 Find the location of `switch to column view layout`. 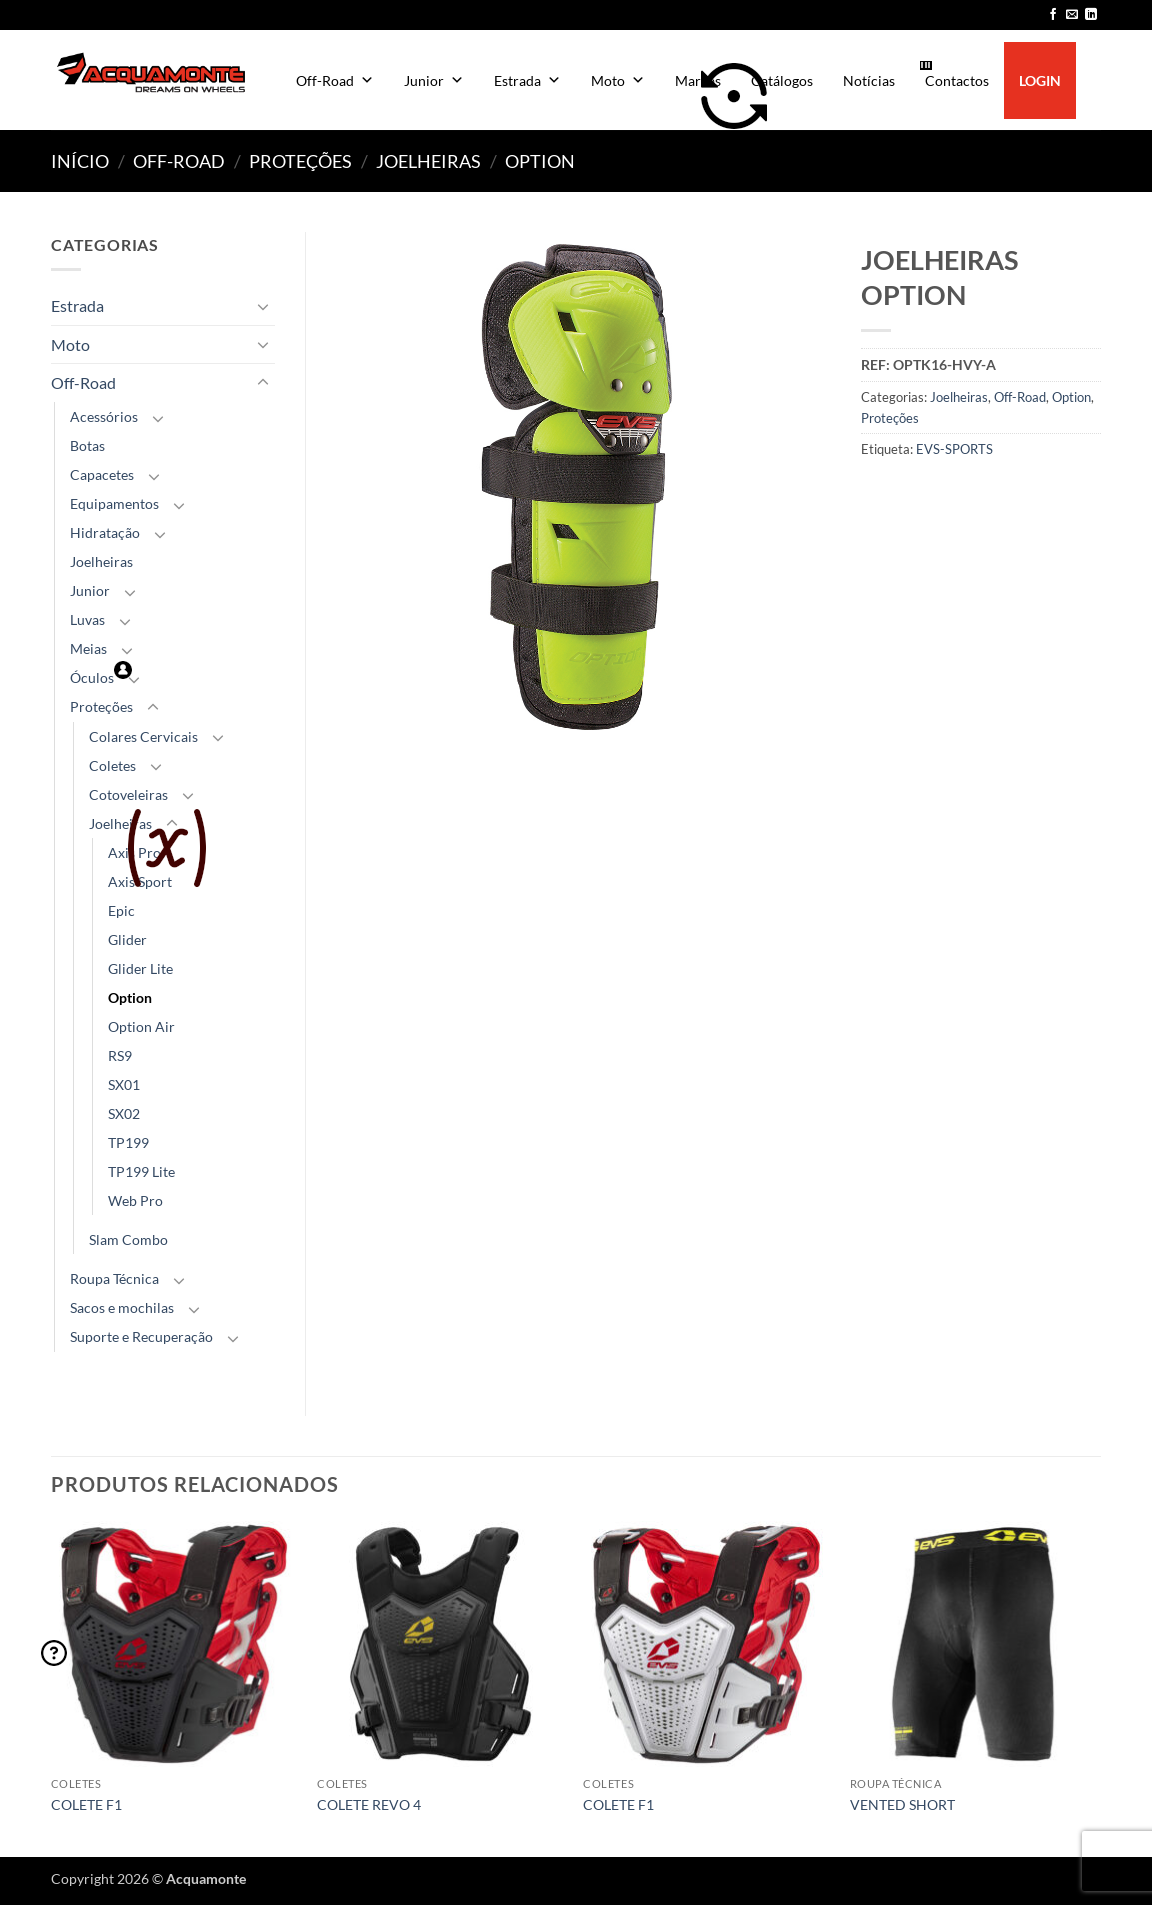

switch to column view layout is located at coordinates (925, 65).